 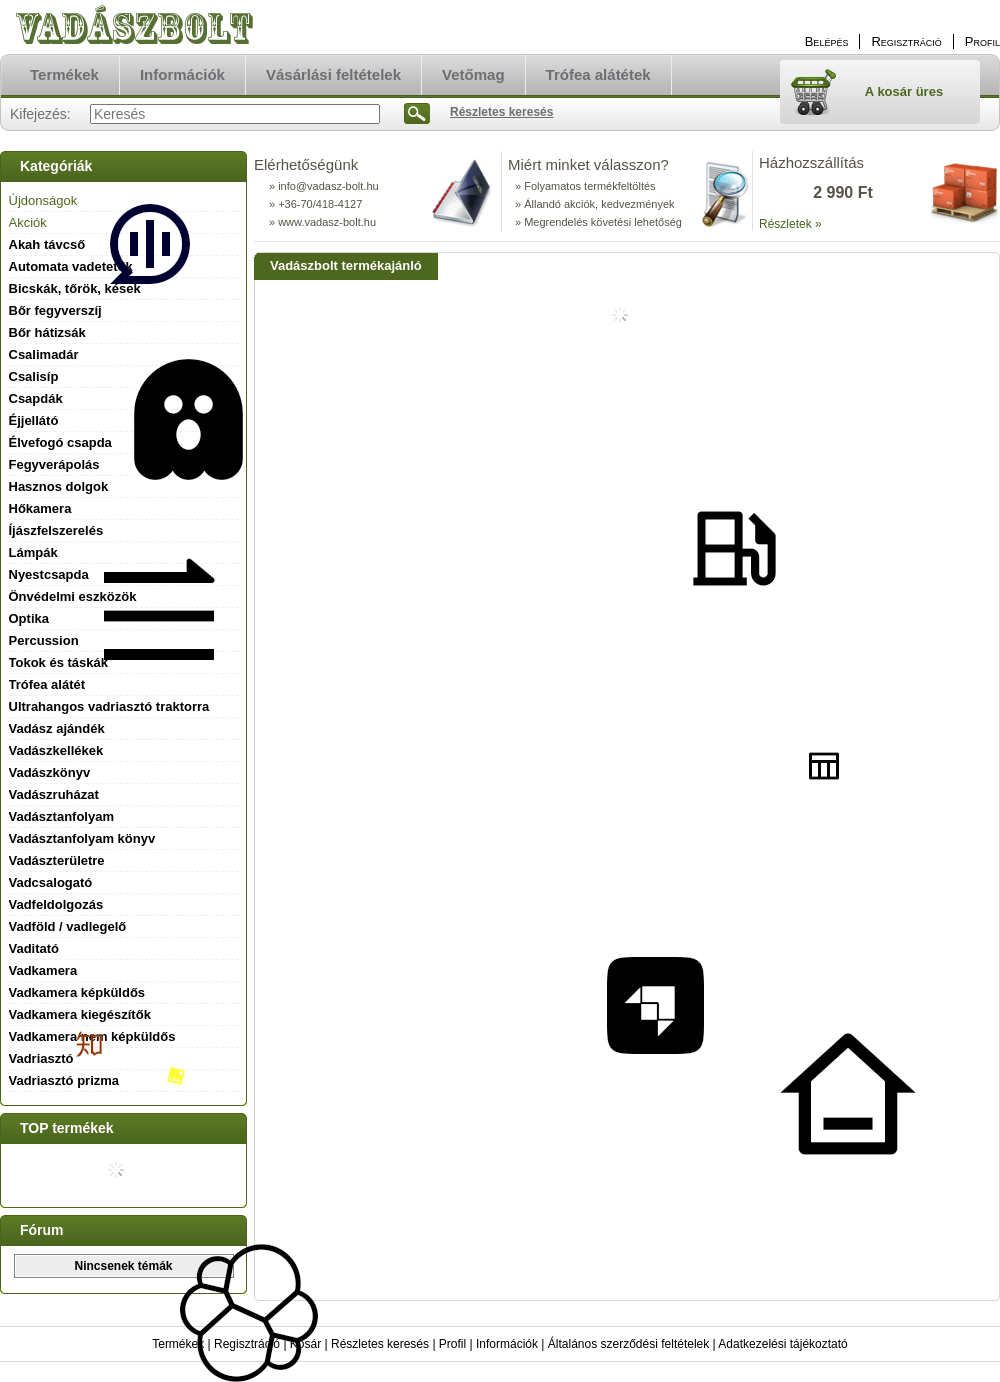 I want to click on play items in sequential order, so click(x=159, y=616).